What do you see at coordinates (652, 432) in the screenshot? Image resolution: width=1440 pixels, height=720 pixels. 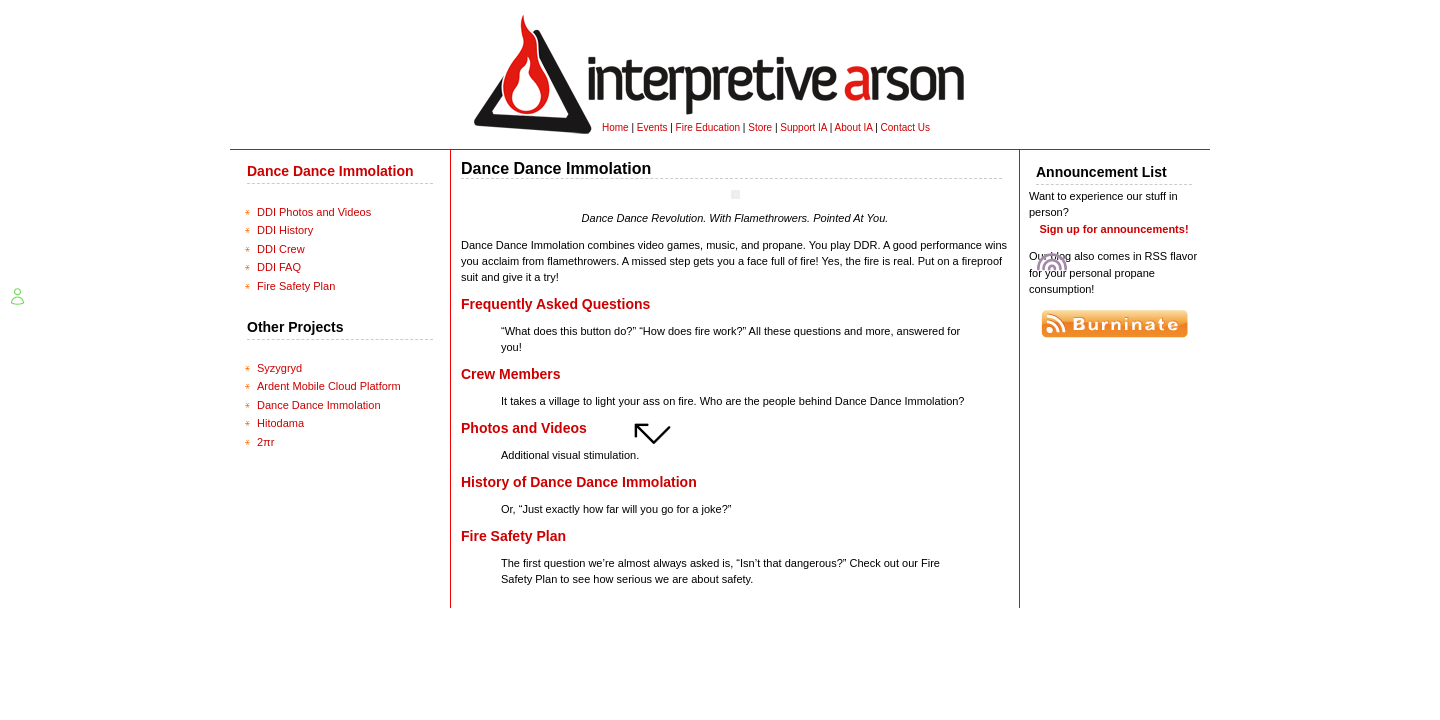 I see `go back to previous step` at bounding box center [652, 432].